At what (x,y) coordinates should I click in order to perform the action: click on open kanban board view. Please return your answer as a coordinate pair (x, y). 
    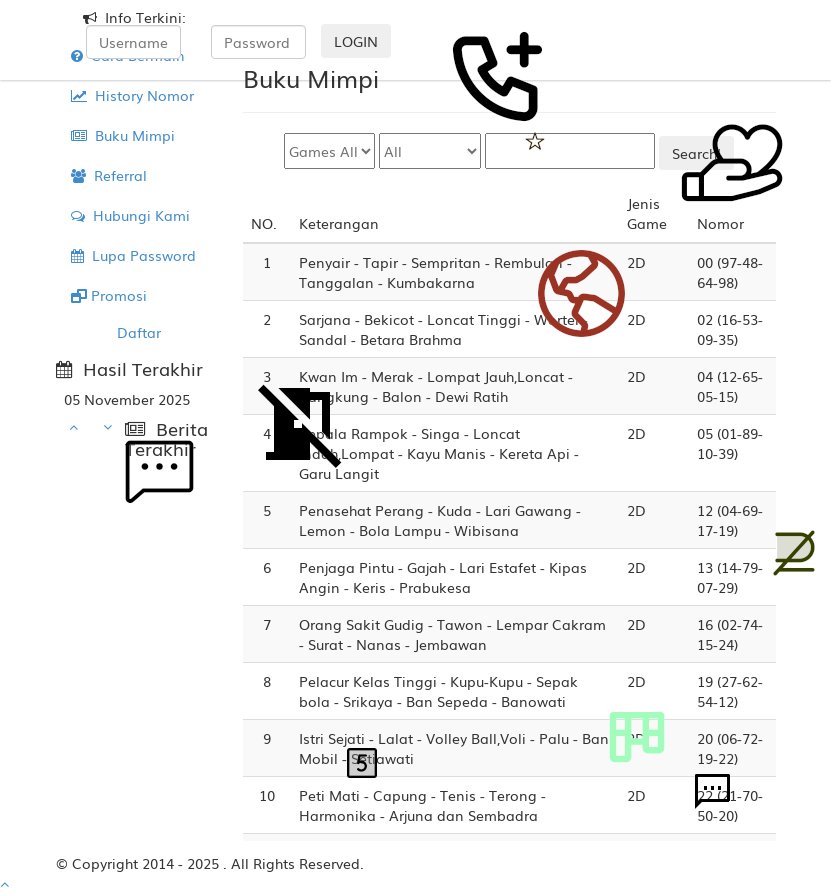
    Looking at the image, I should click on (637, 735).